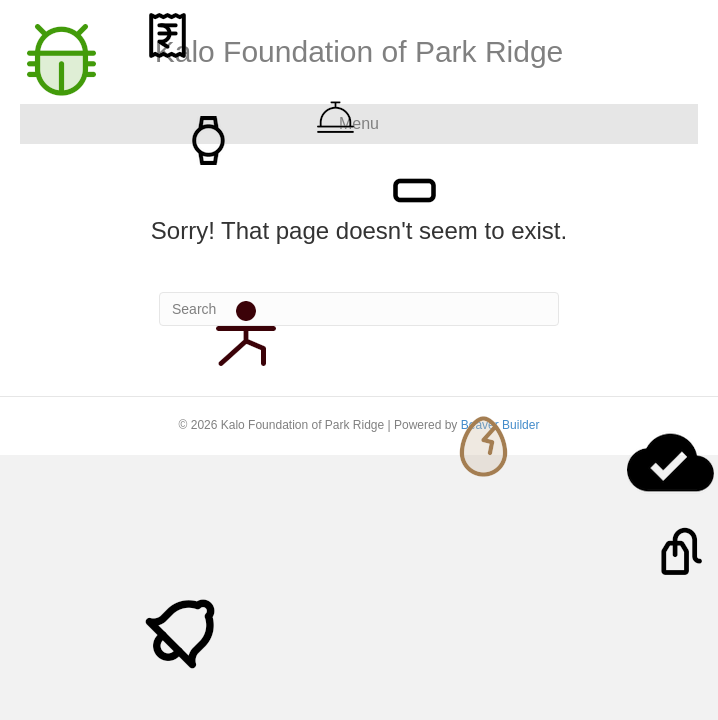 The image size is (718, 720). I want to click on select tea or hot beverage option, so click(680, 553).